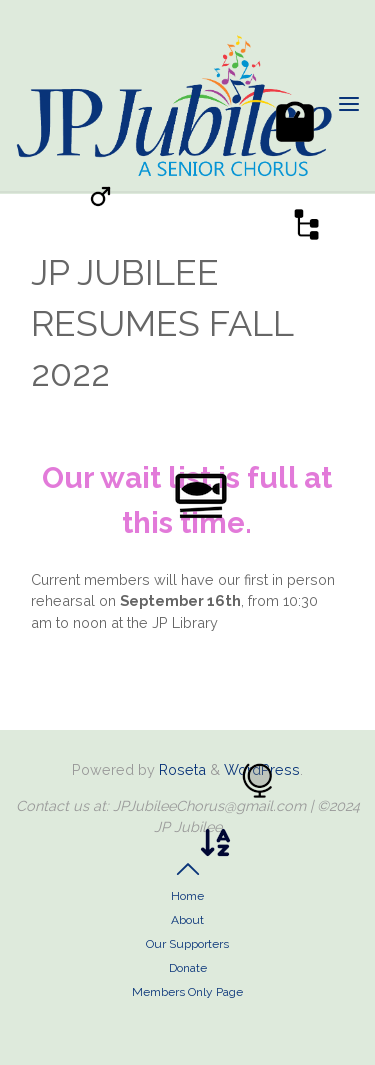 This screenshot has height=1065, width=375. Describe the element at coordinates (305, 224) in the screenshot. I see `view hierarchical folder structure` at that location.